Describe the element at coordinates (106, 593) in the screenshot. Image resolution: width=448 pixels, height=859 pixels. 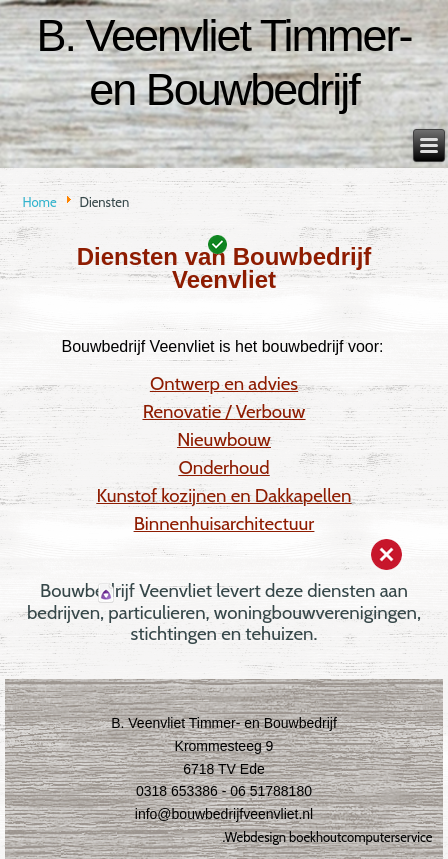
I see `meson build system configuration file` at that location.